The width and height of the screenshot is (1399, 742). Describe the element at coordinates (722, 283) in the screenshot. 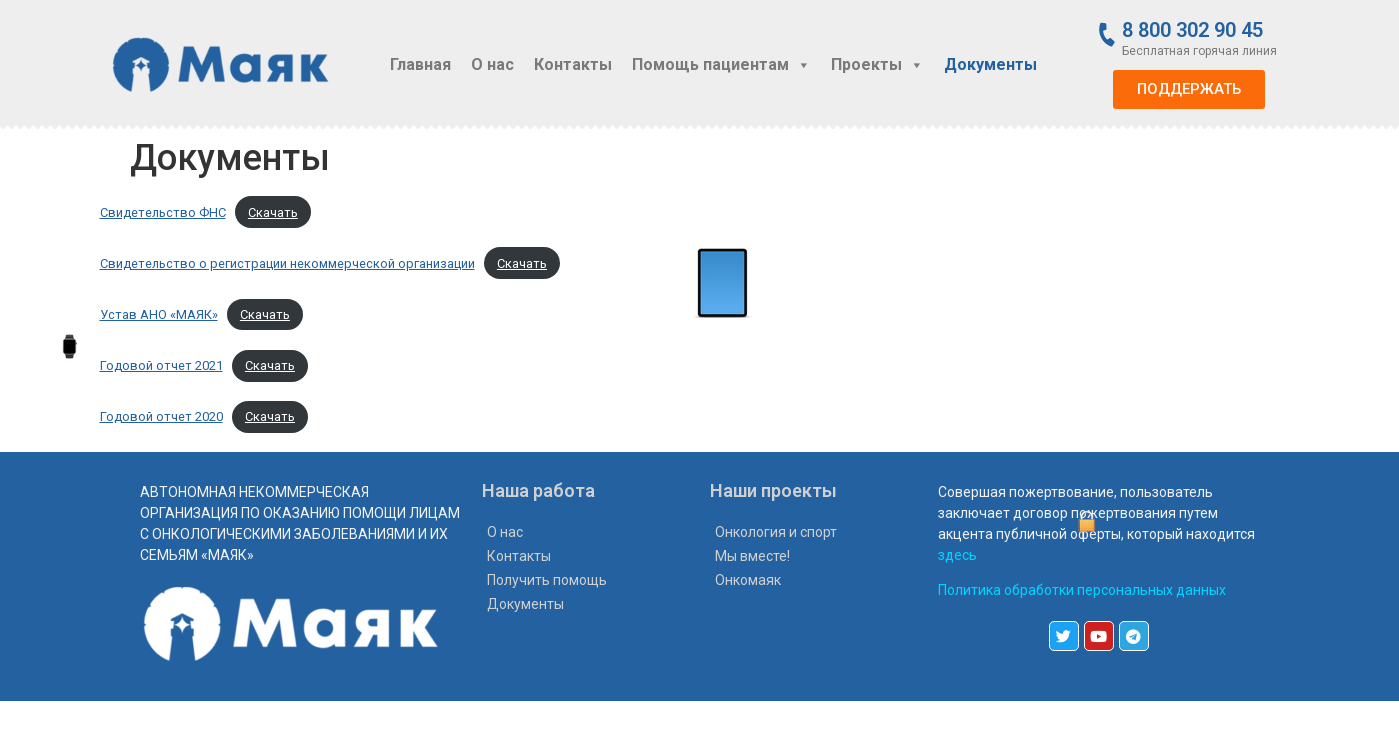

I see `iPad Air device icon` at that location.